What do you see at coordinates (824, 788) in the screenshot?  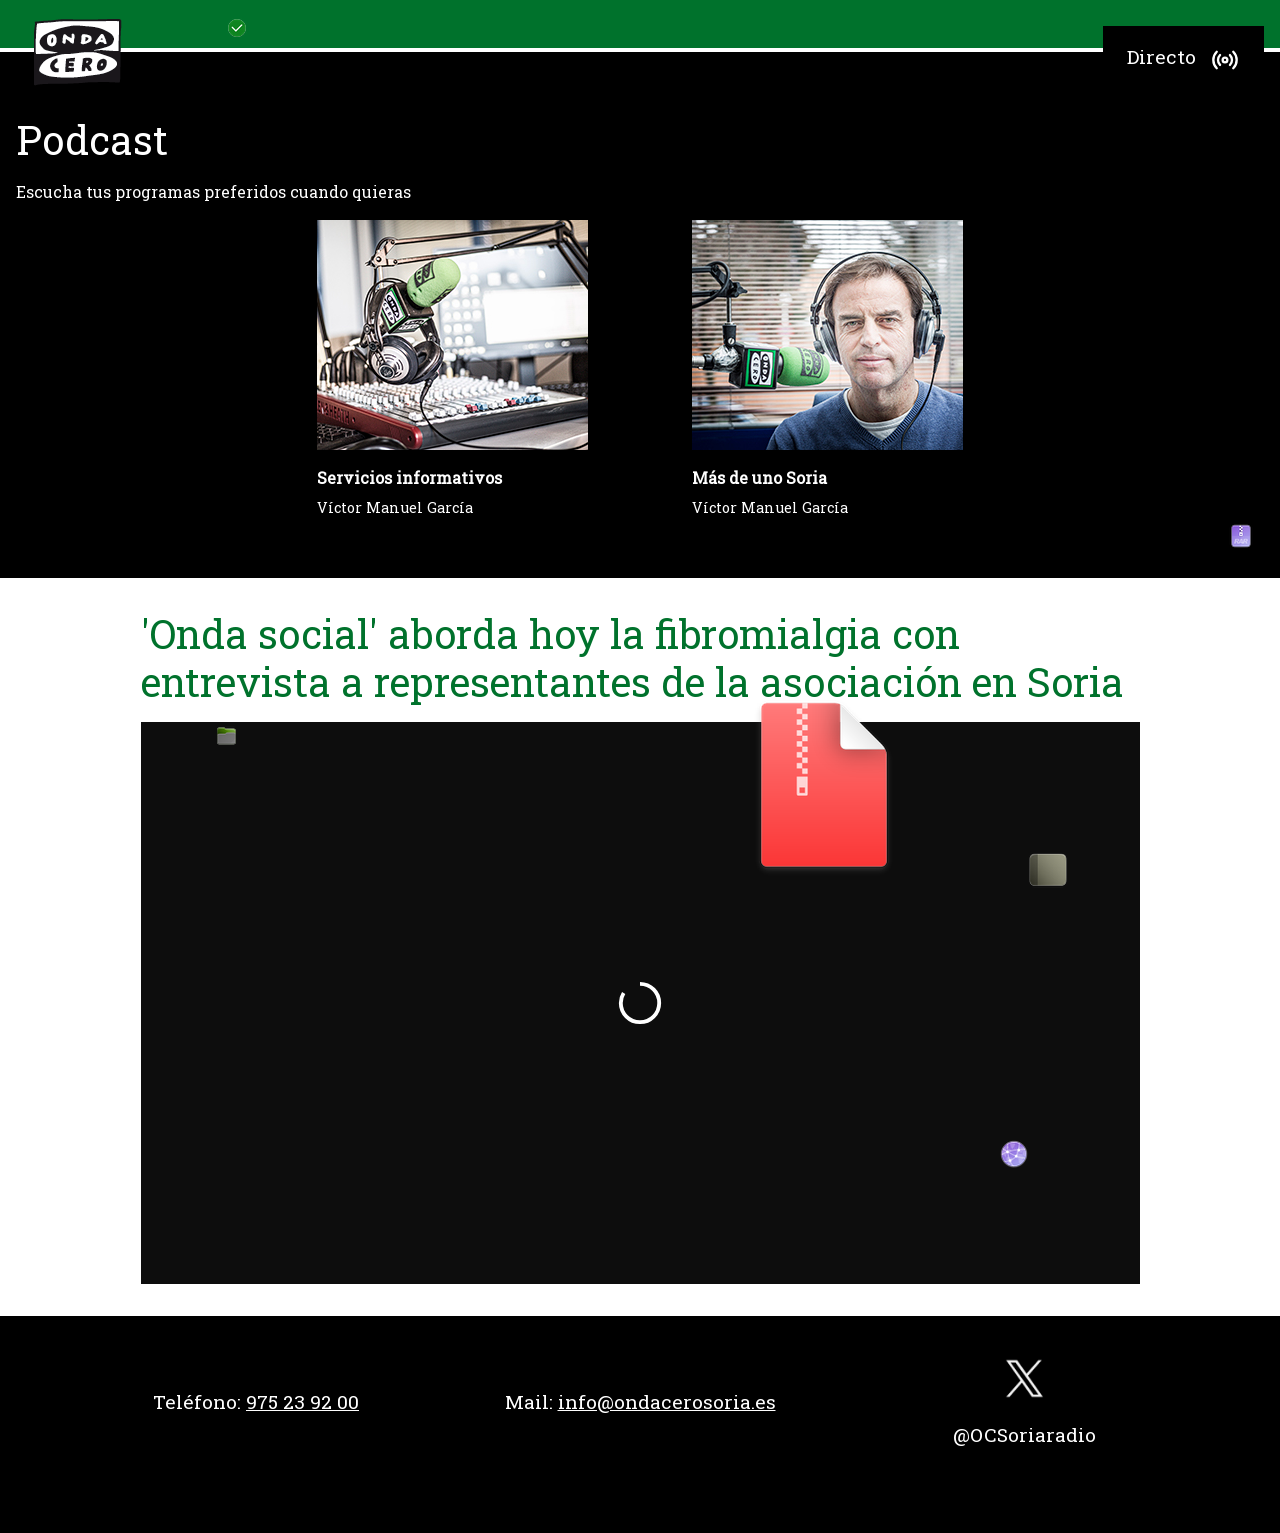 I see `an lzop compressed archive file` at bounding box center [824, 788].